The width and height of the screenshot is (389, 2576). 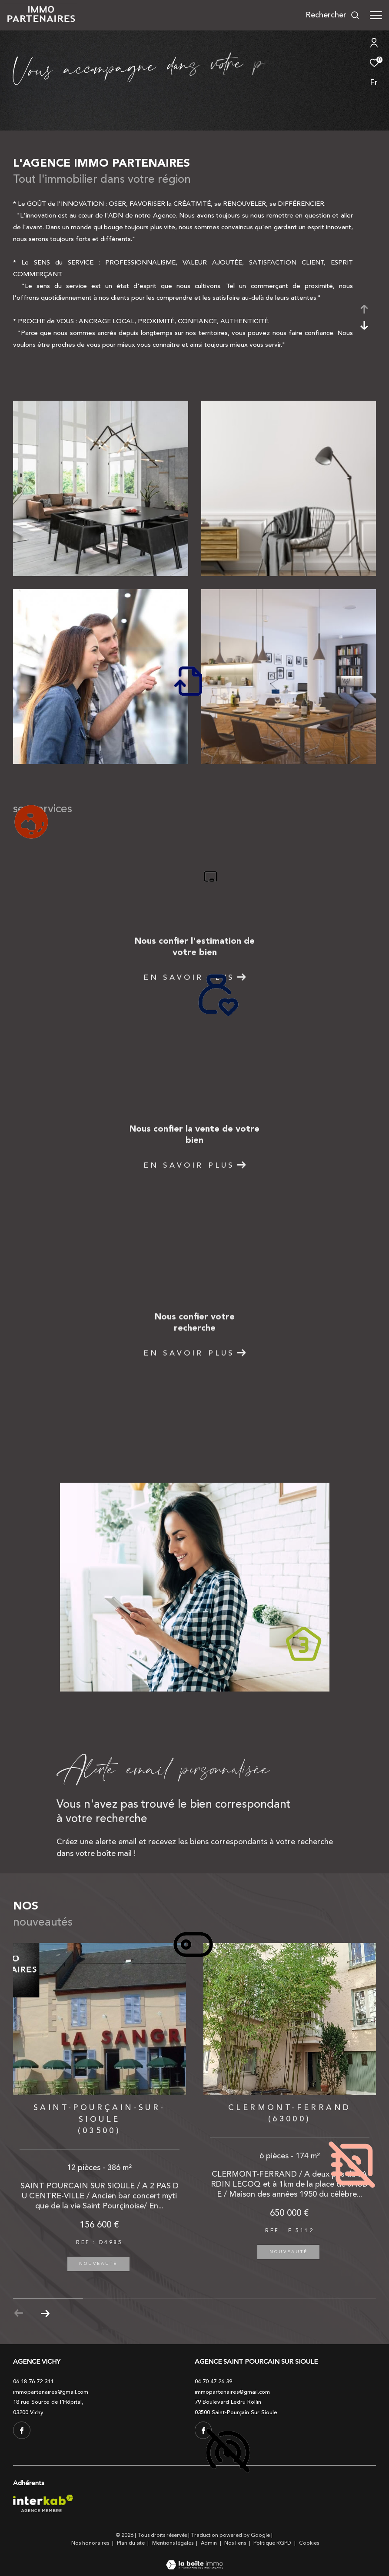 What do you see at coordinates (210, 876) in the screenshot?
I see `open whiteboard or presentation mode` at bounding box center [210, 876].